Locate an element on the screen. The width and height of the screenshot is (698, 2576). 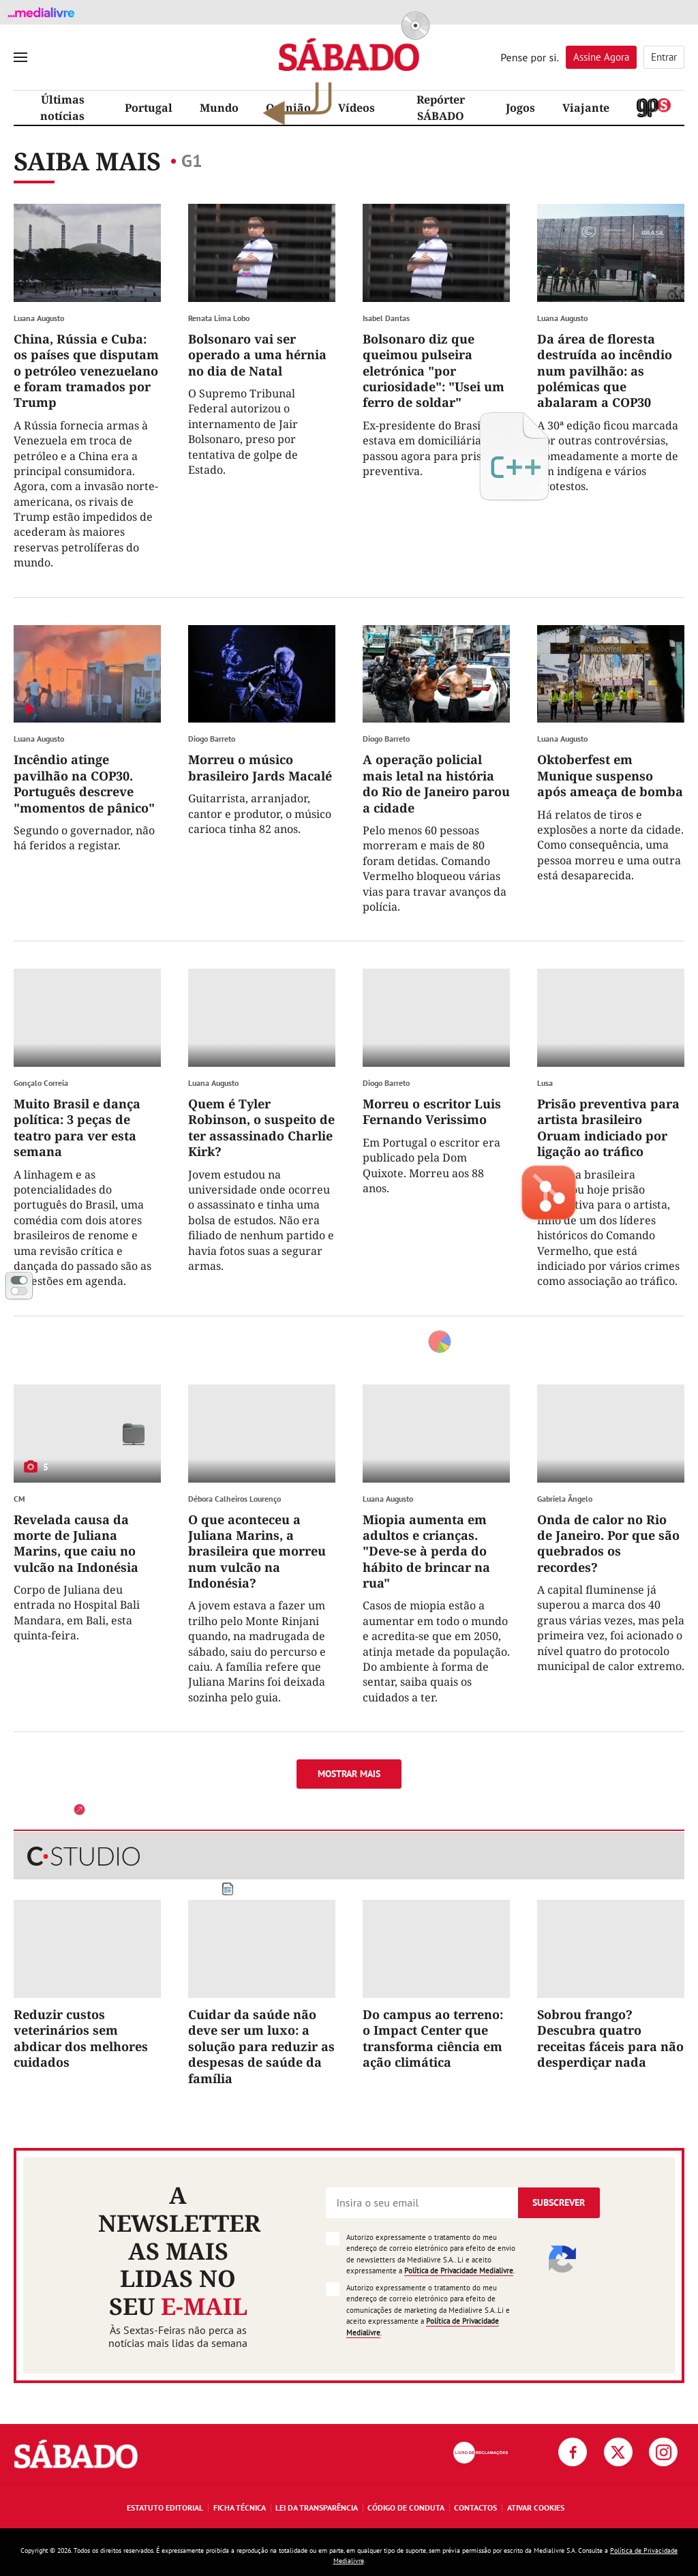
select all items in the current view is located at coordinates (246, 271).